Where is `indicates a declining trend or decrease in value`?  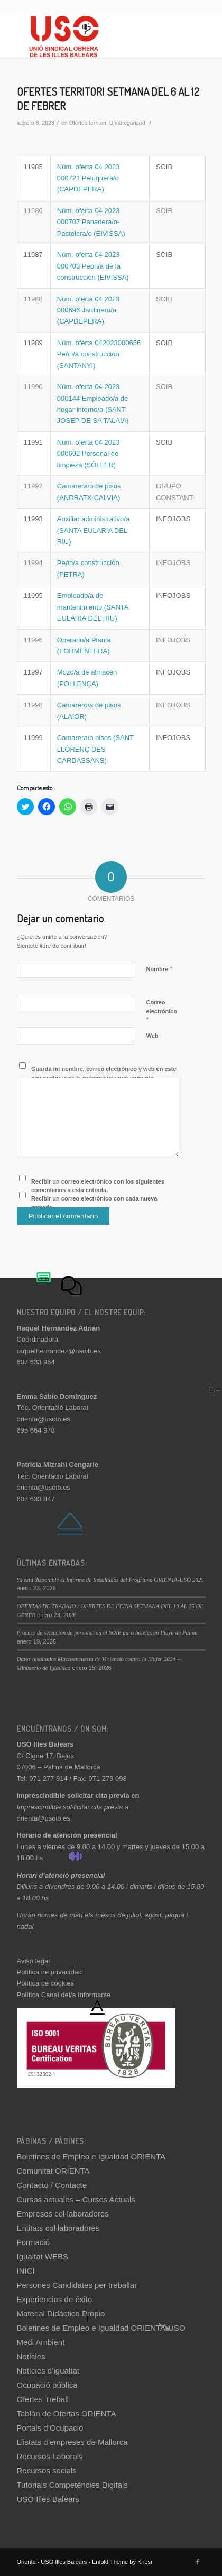 indicates a declining trend or decrease in value is located at coordinates (164, 2326).